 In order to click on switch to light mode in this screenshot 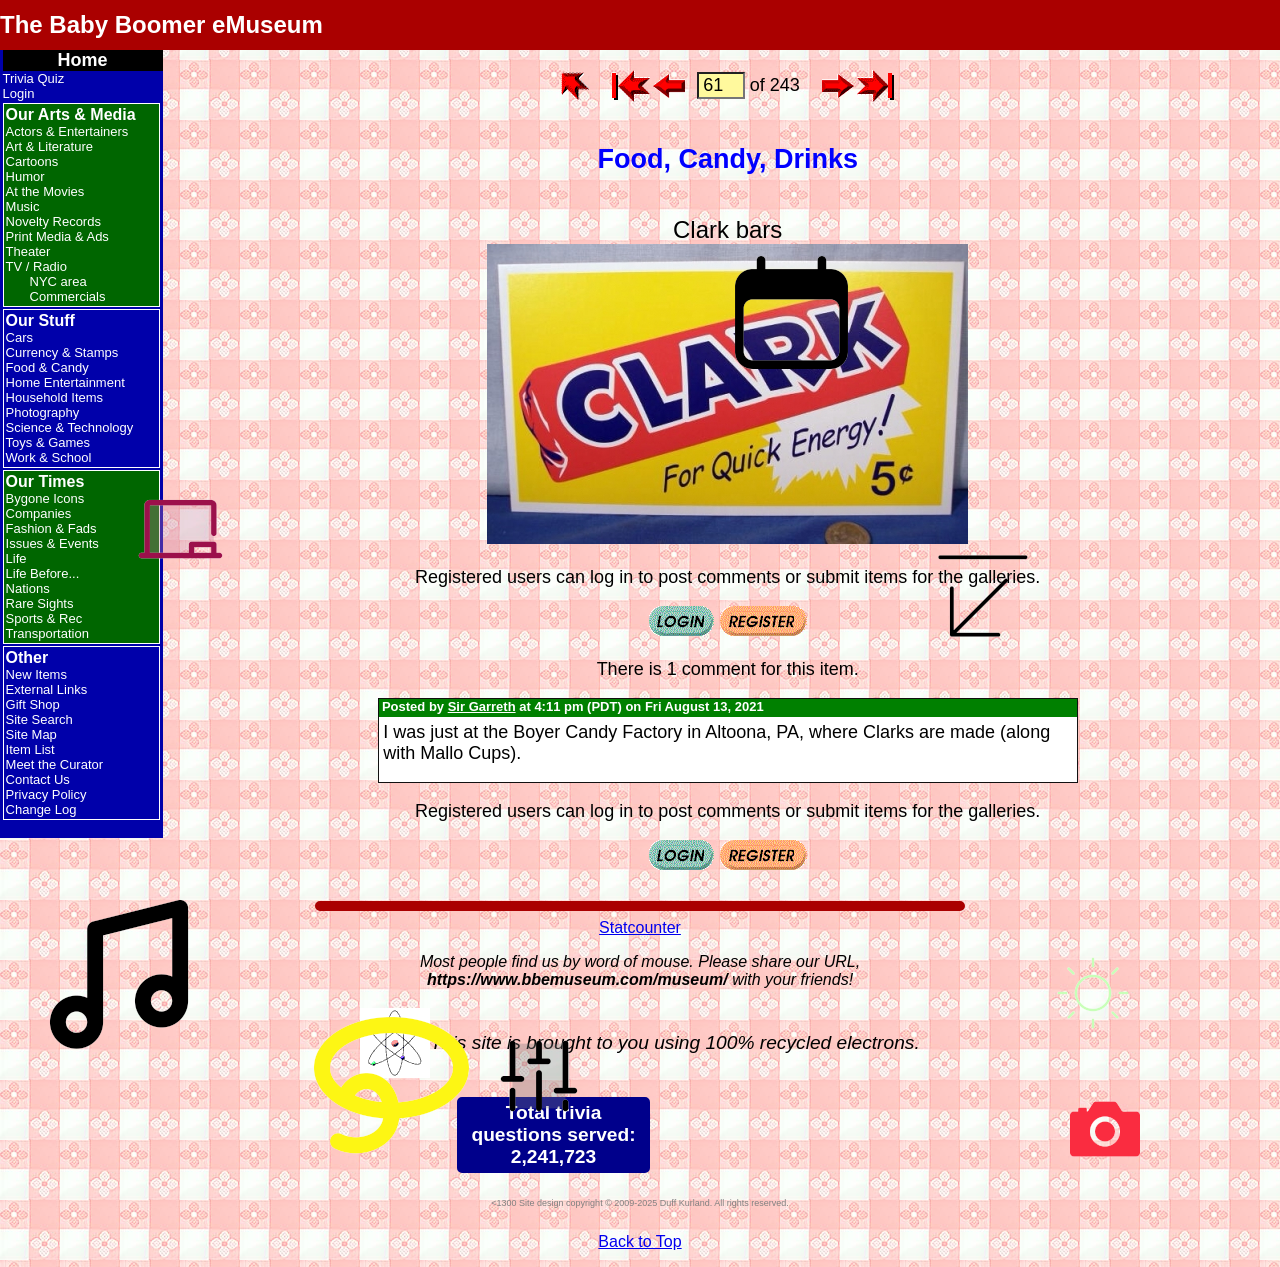, I will do `click(1093, 993)`.